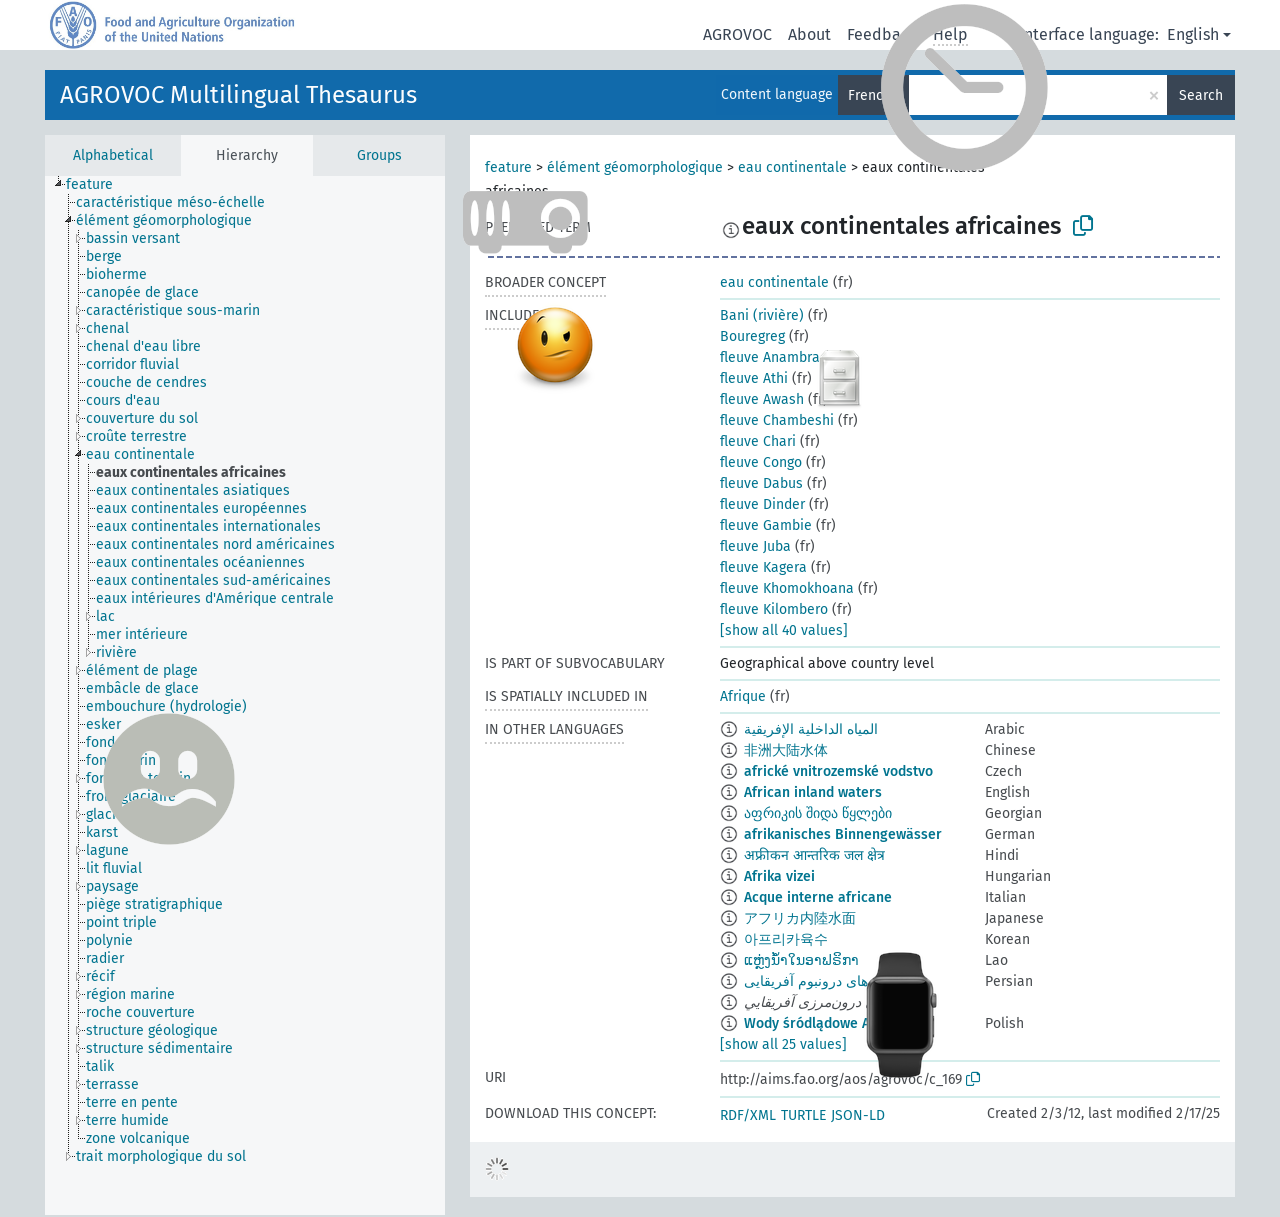 The height and width of the screenshot is (1217, 1280). What do you see at coordinates (169, 779) in the screenshot?
I see `indicates a warning or concerning status` at bounding box center [169, 779].